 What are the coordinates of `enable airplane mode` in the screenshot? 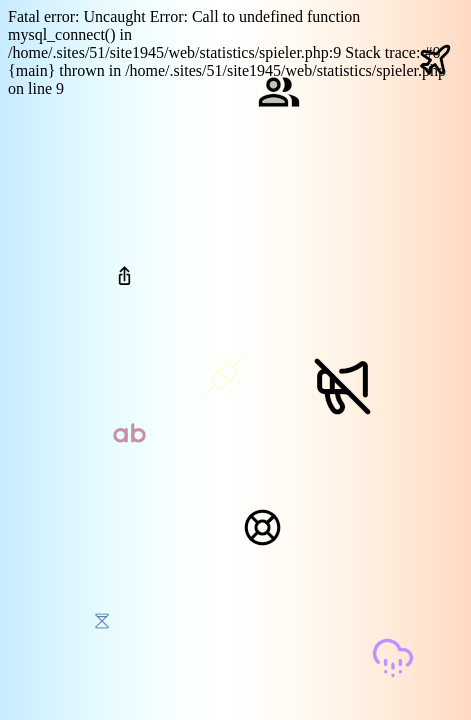 It's located at (435, 60).